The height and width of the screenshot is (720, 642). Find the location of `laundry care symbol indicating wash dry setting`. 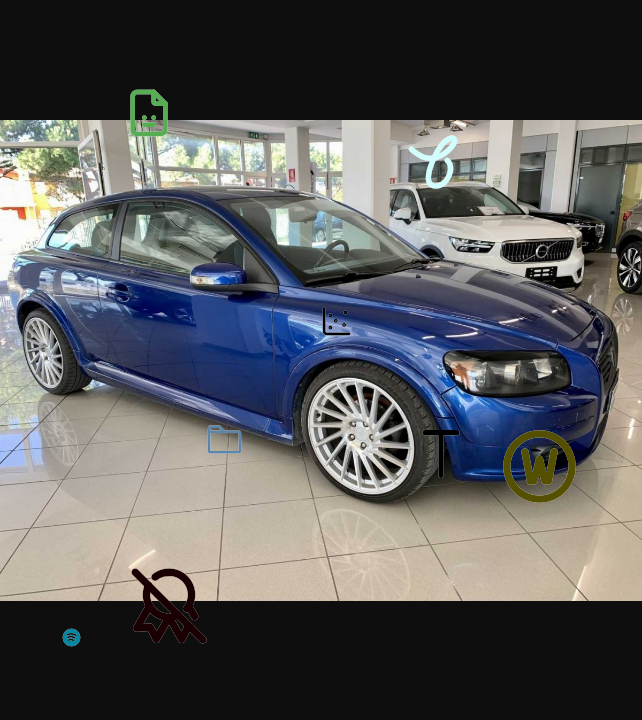

laundry care symbol indicating wash dry setting is located at coordinates (539, 466).